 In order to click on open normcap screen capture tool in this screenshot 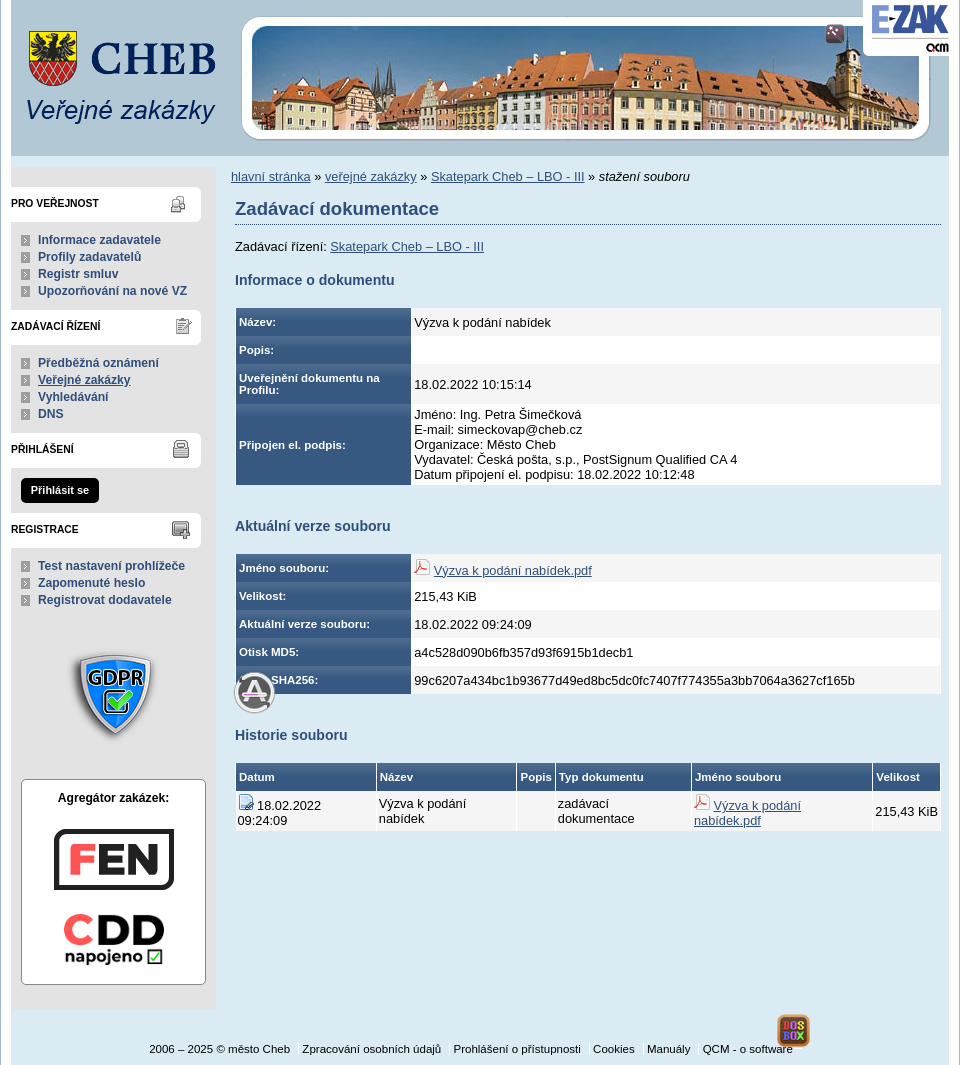, I will do `click(835, 34)`.